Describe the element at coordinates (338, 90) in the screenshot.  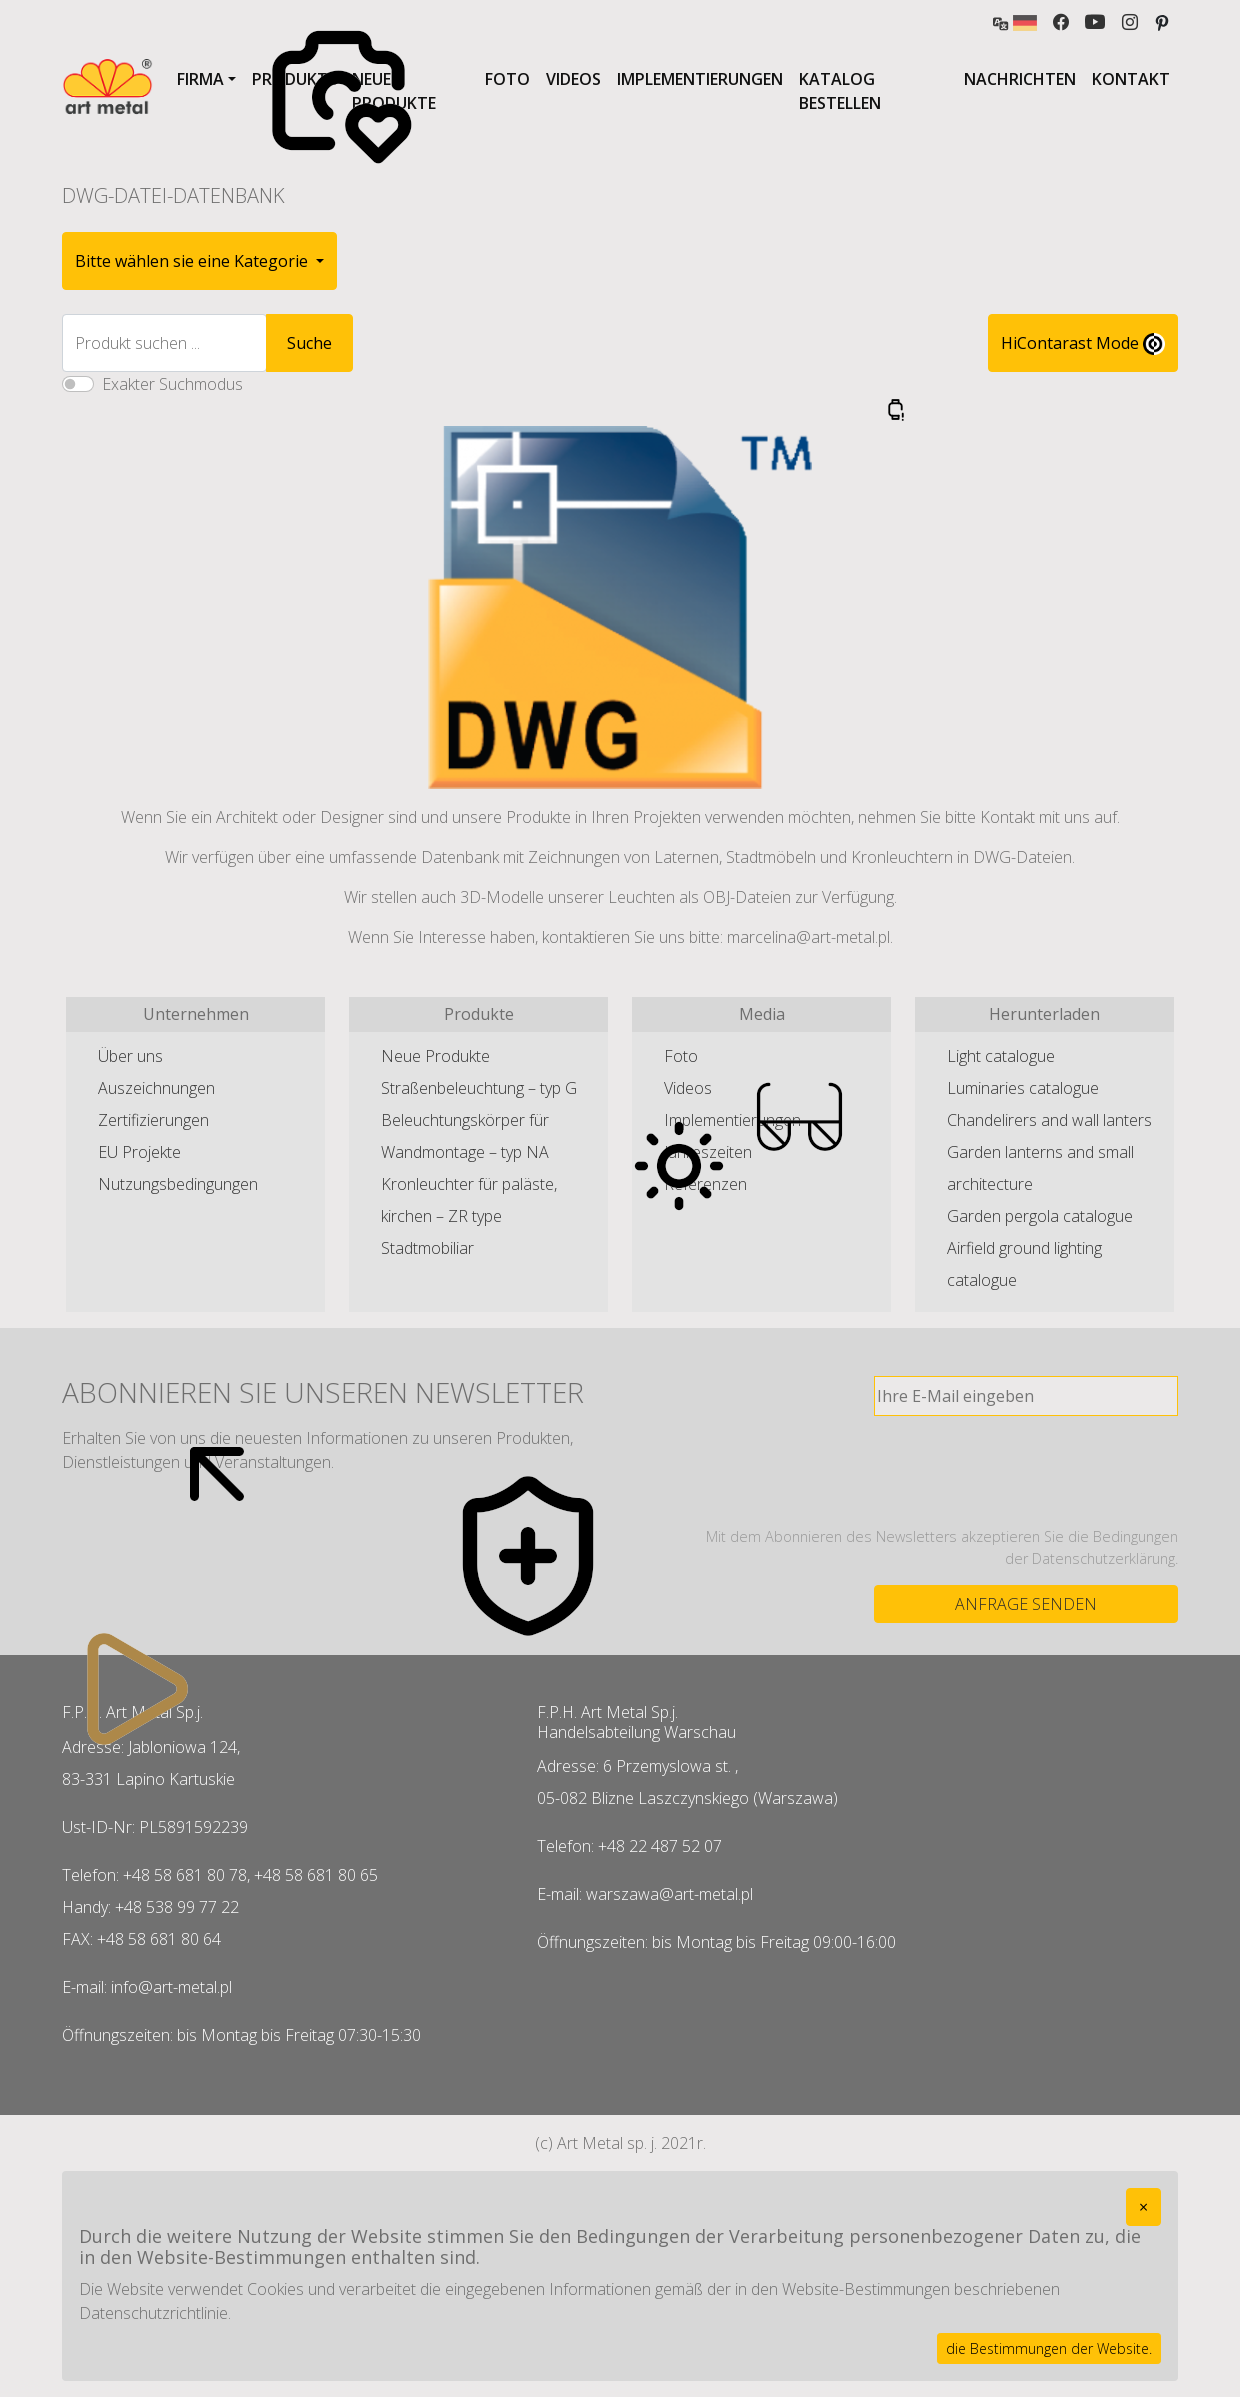
I see `mark photo as favorite` at that location.